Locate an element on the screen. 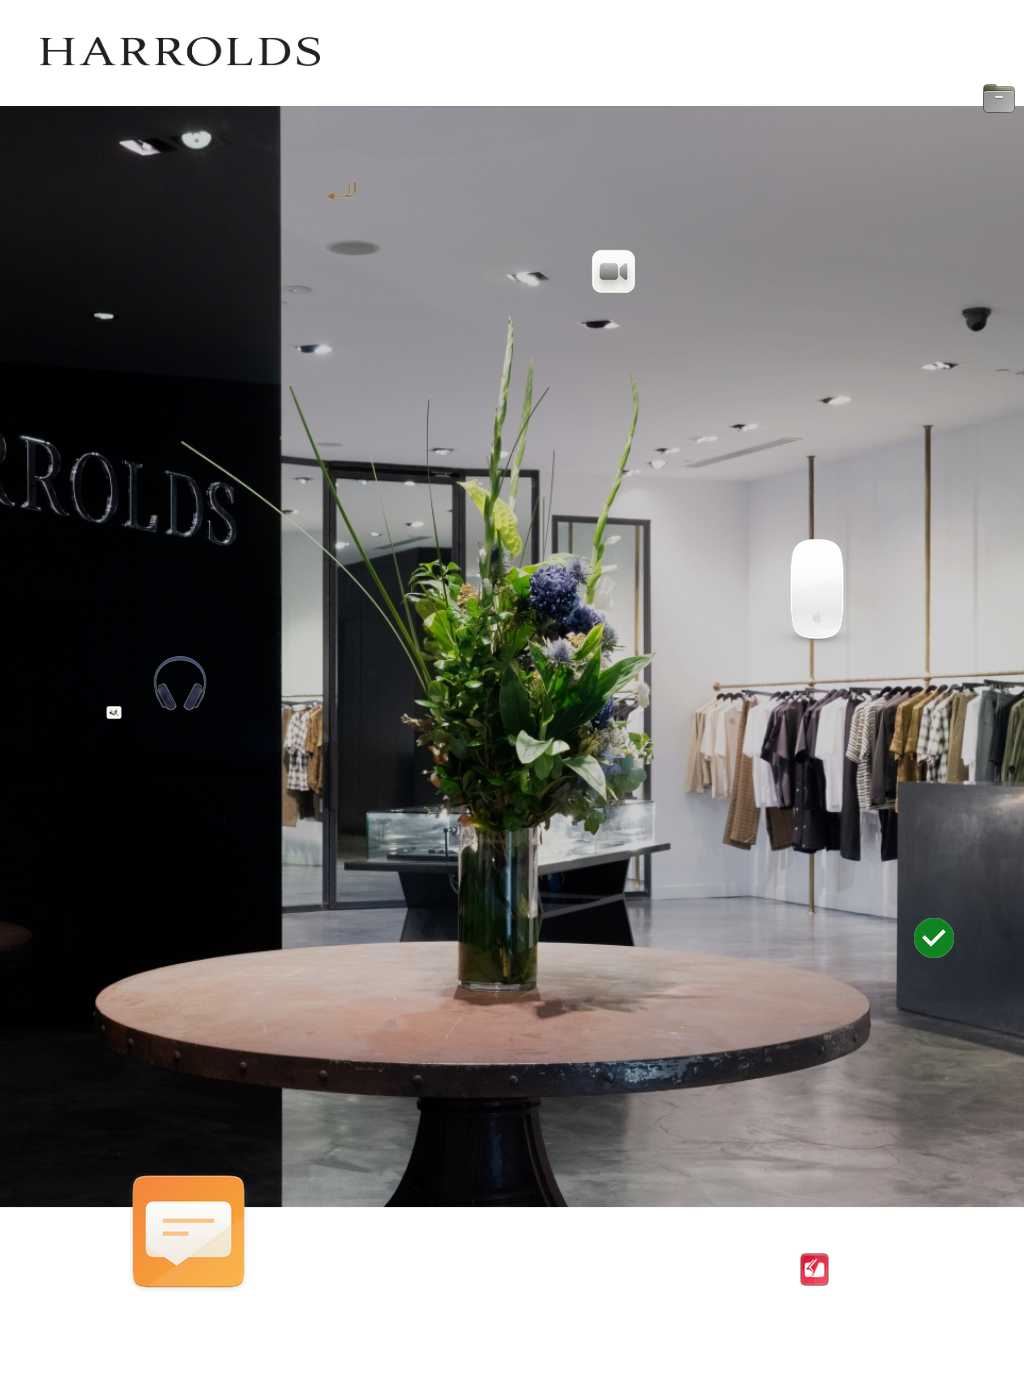 The image size is (1024, 1382). an eps vector file is located at coordinates (814, 1269).